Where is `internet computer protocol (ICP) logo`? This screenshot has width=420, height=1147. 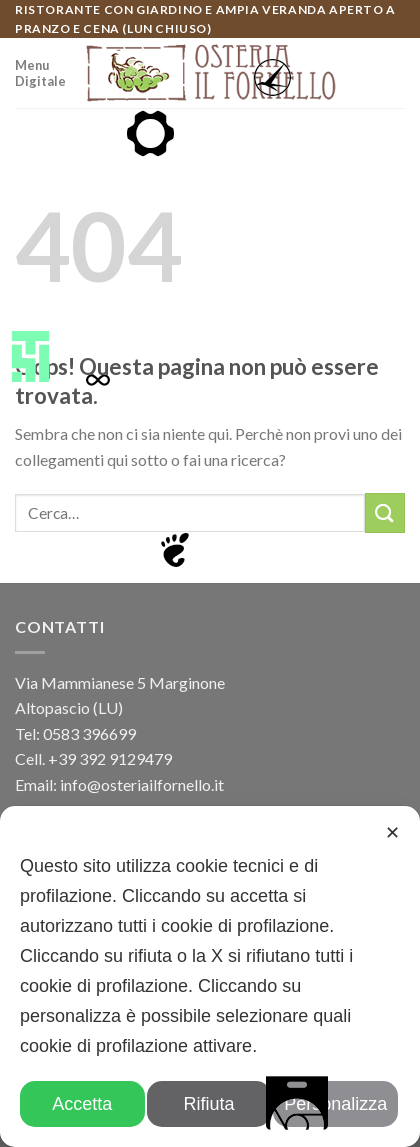
internet computer protocol (ICP) logo is located at coordinates (98, 380).